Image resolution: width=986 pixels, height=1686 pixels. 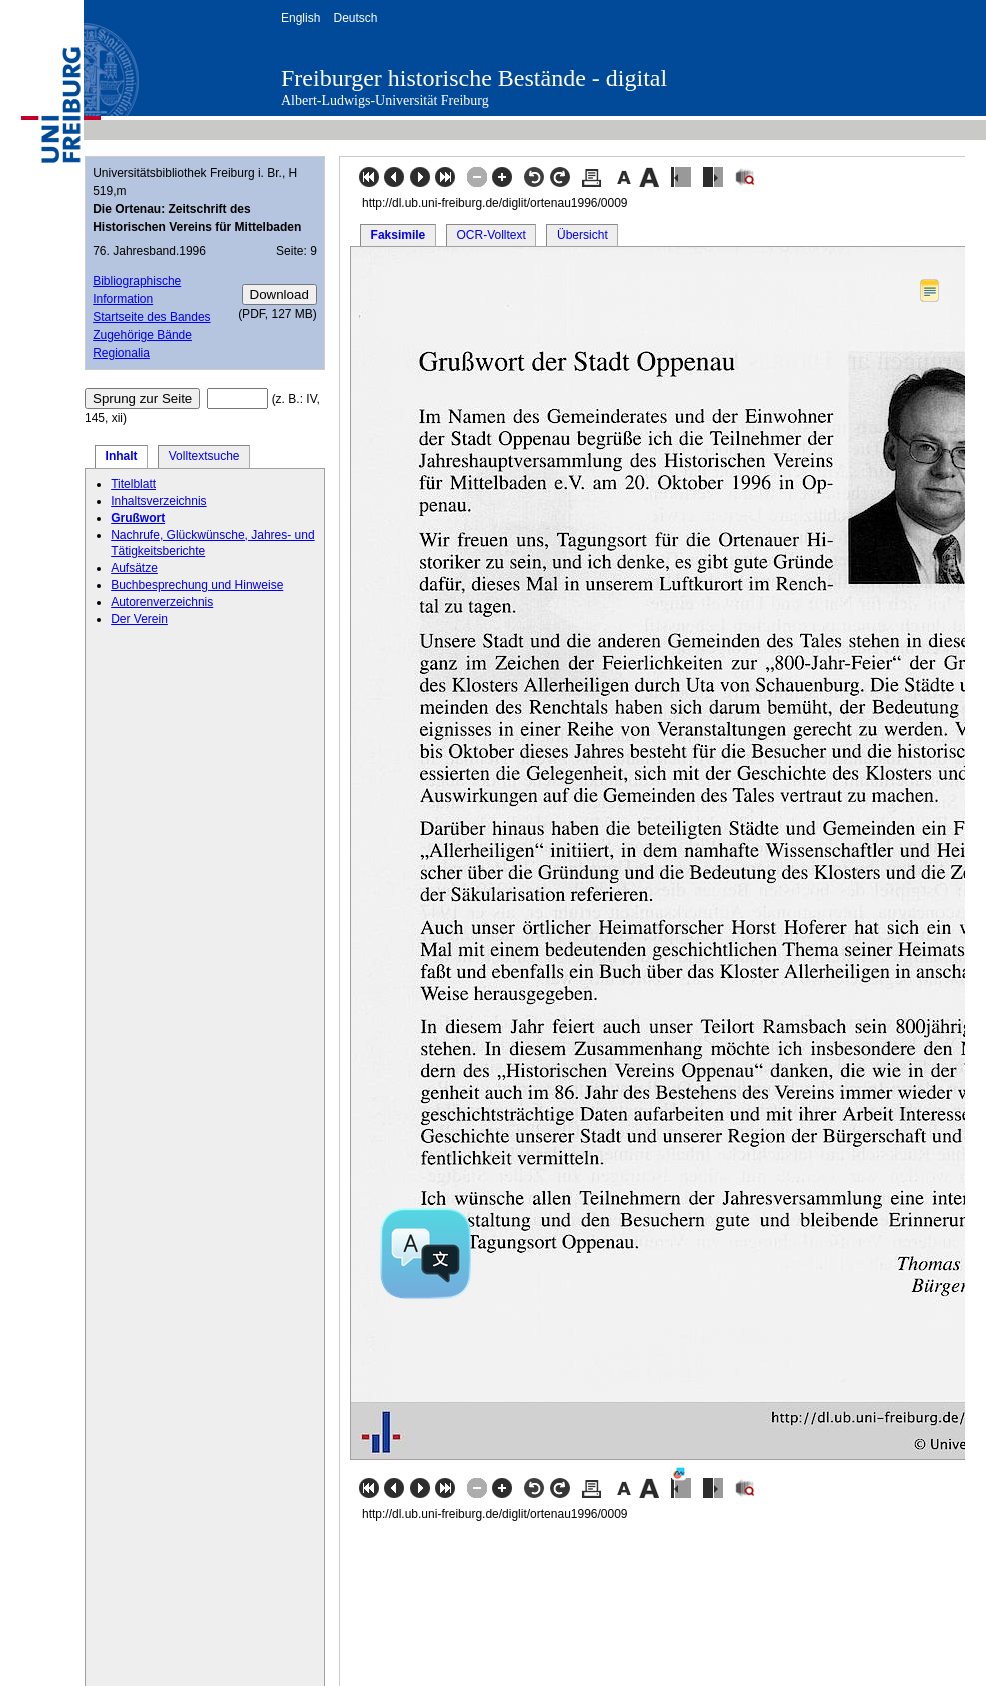 What do you see at coordinates (679, 1473) in the screenshot?
I see `open Apple Freeform app` at bounding box center [679, 1473].